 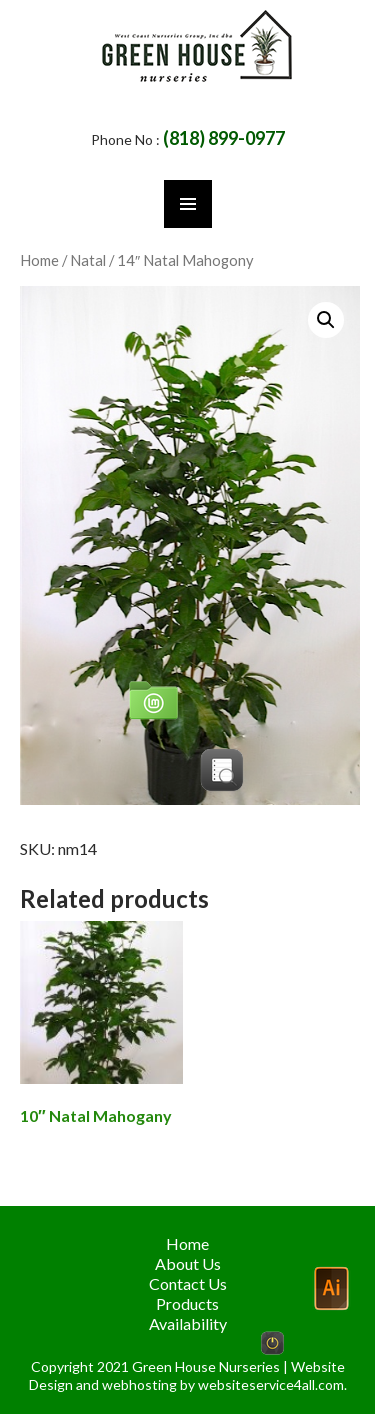 What do you see at coordinates (222, 770) in the screenshot?
I see `view system logs and activity history` at bounding box center [222, 770].